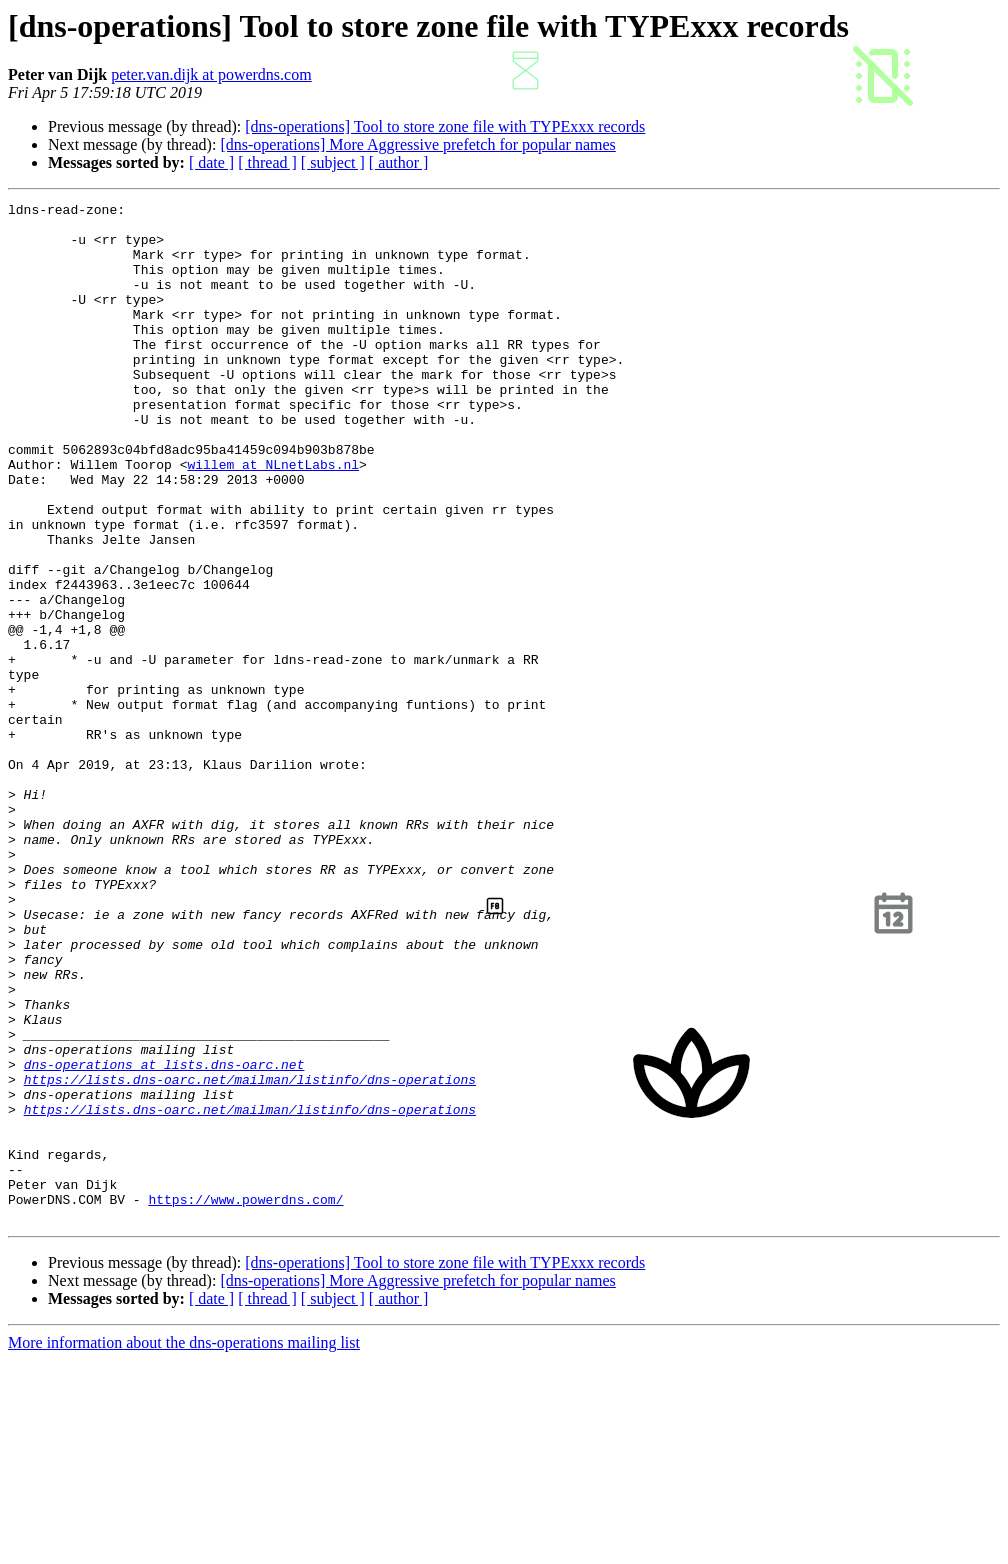  I want to click on indicates a timer or countdown just started, so click(525, 70).